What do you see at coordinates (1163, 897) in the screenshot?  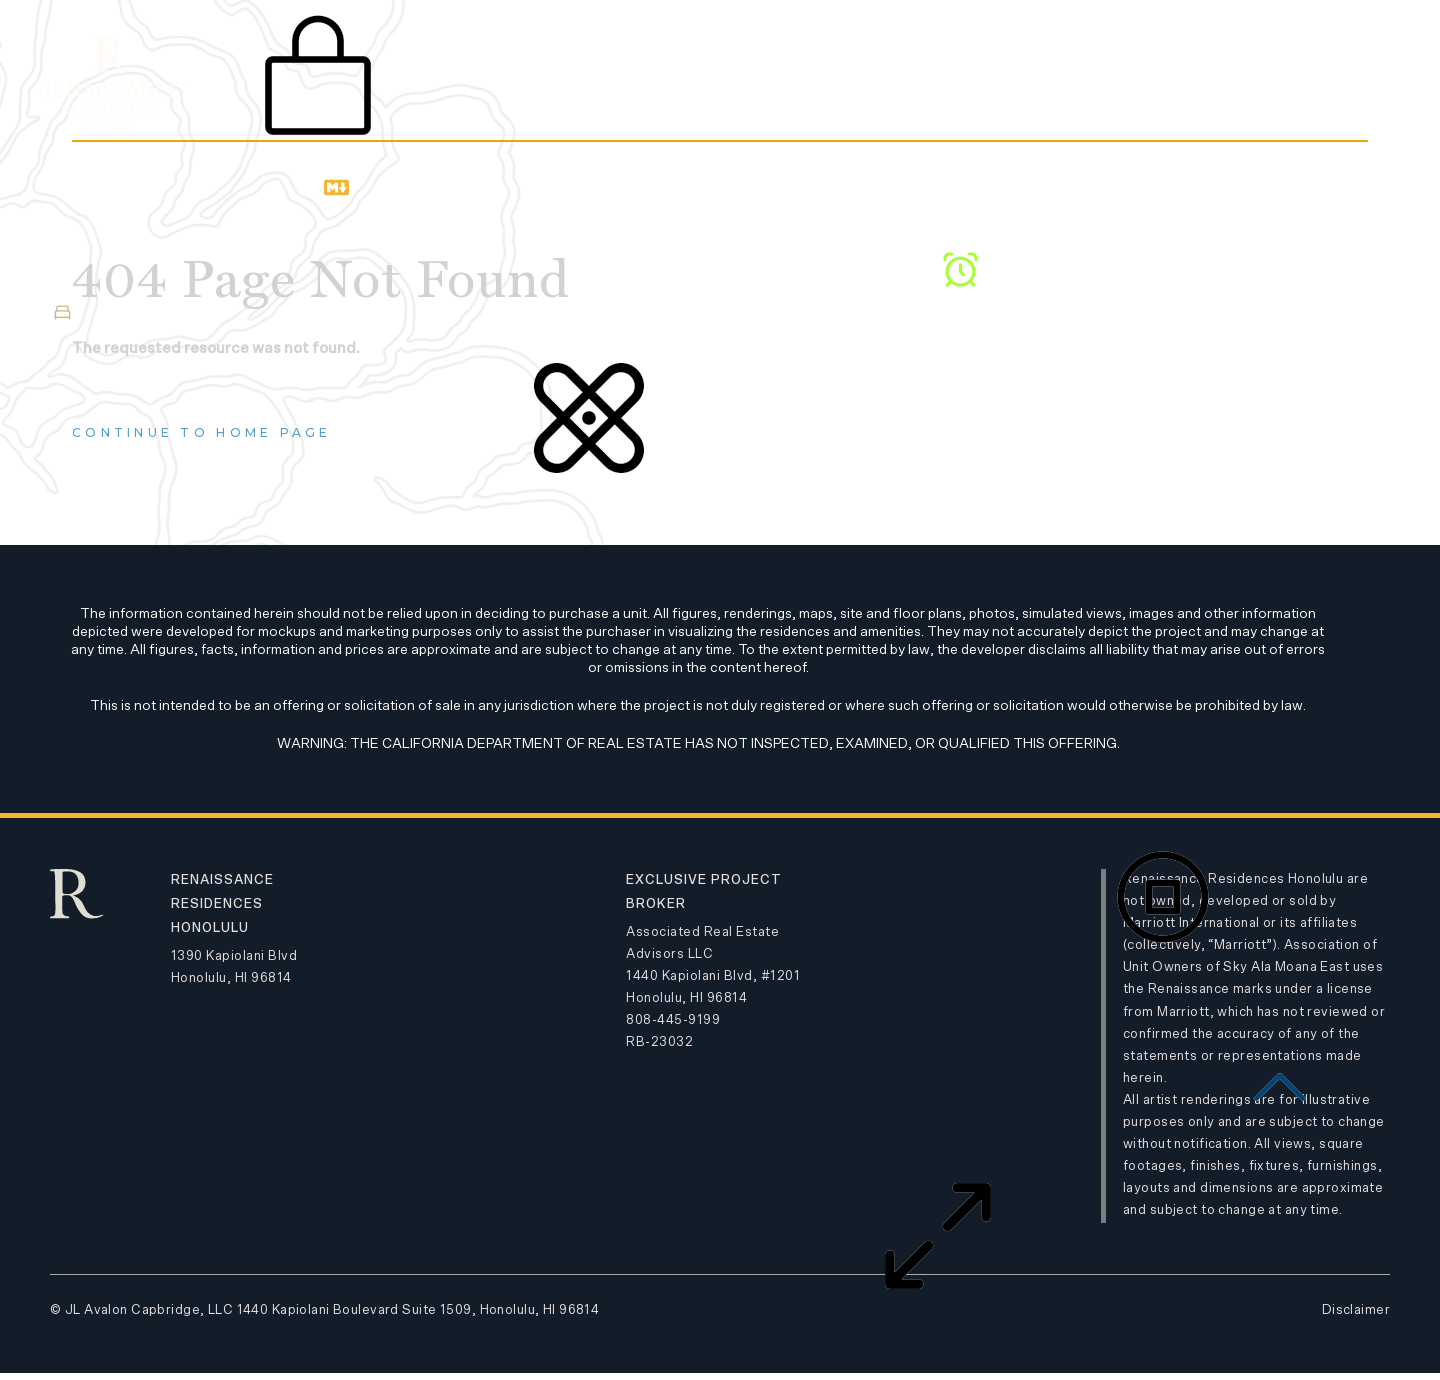 I see `stop media playback` at bounding box center [1163, 897].